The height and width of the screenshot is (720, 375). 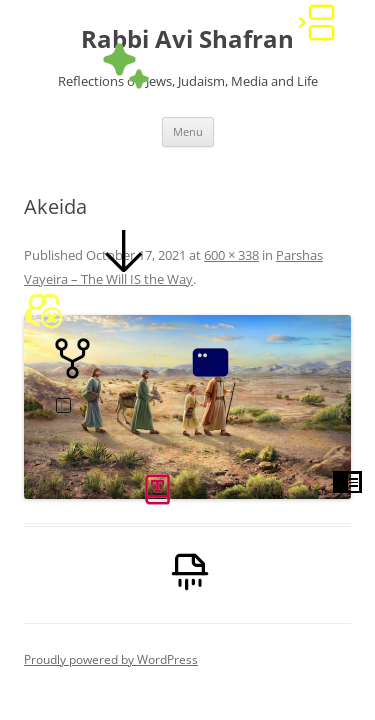 What do you see at coordinates (316, 22) in the screenshot?
I see `insert a new item between existing elements` at bounding box center [316, 22].